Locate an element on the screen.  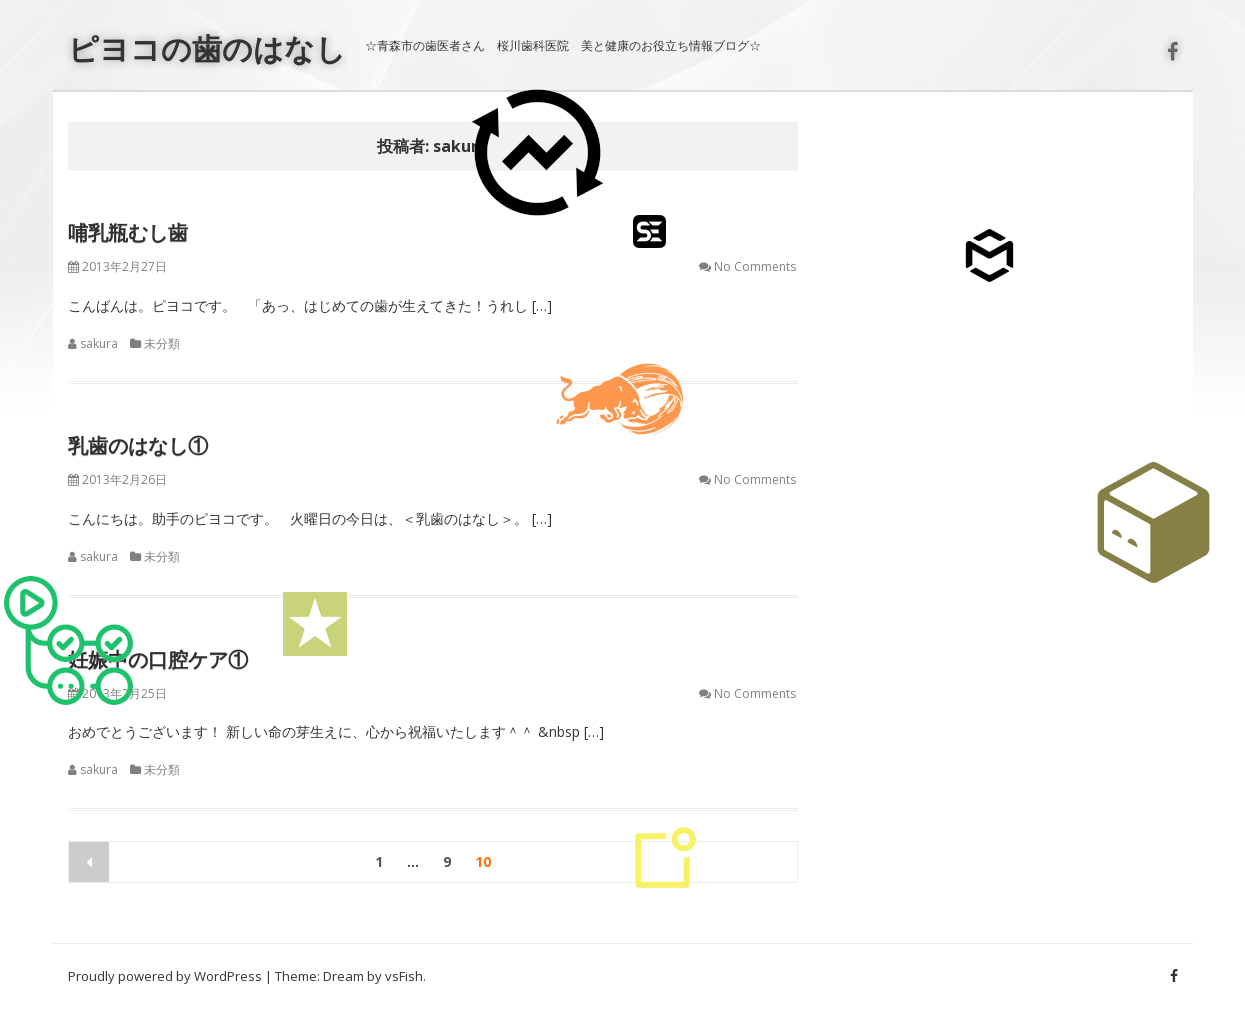
indicates new notifications or alerts is located at coordinates (662, 857).